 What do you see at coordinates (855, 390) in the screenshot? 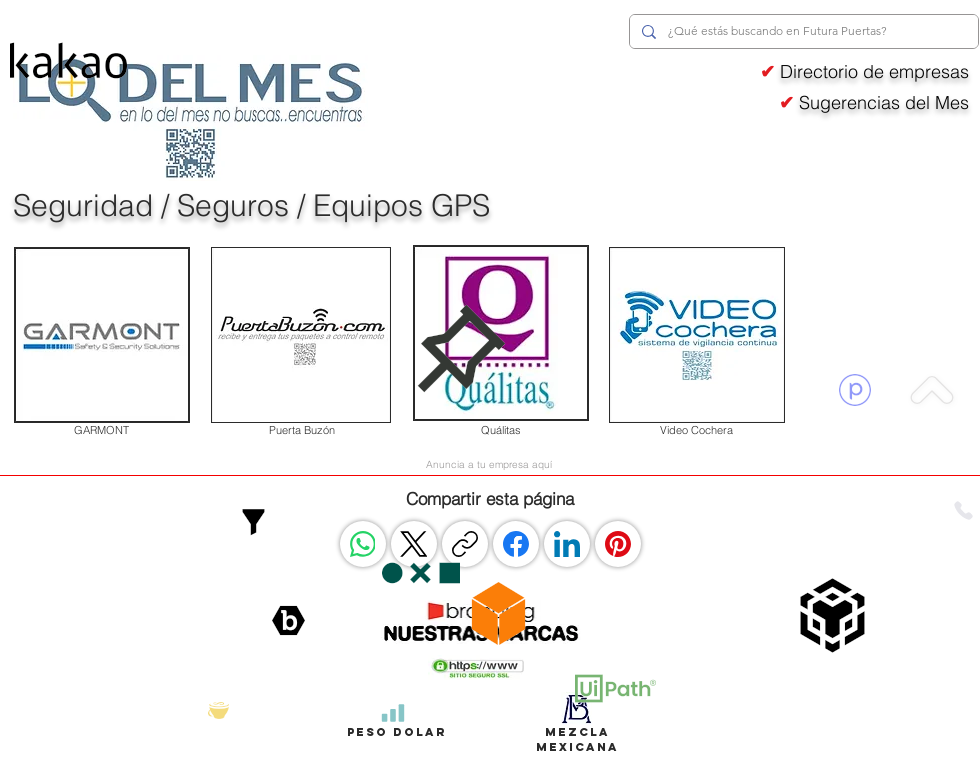
I see `planet logo` at bounding box center [855, 390].